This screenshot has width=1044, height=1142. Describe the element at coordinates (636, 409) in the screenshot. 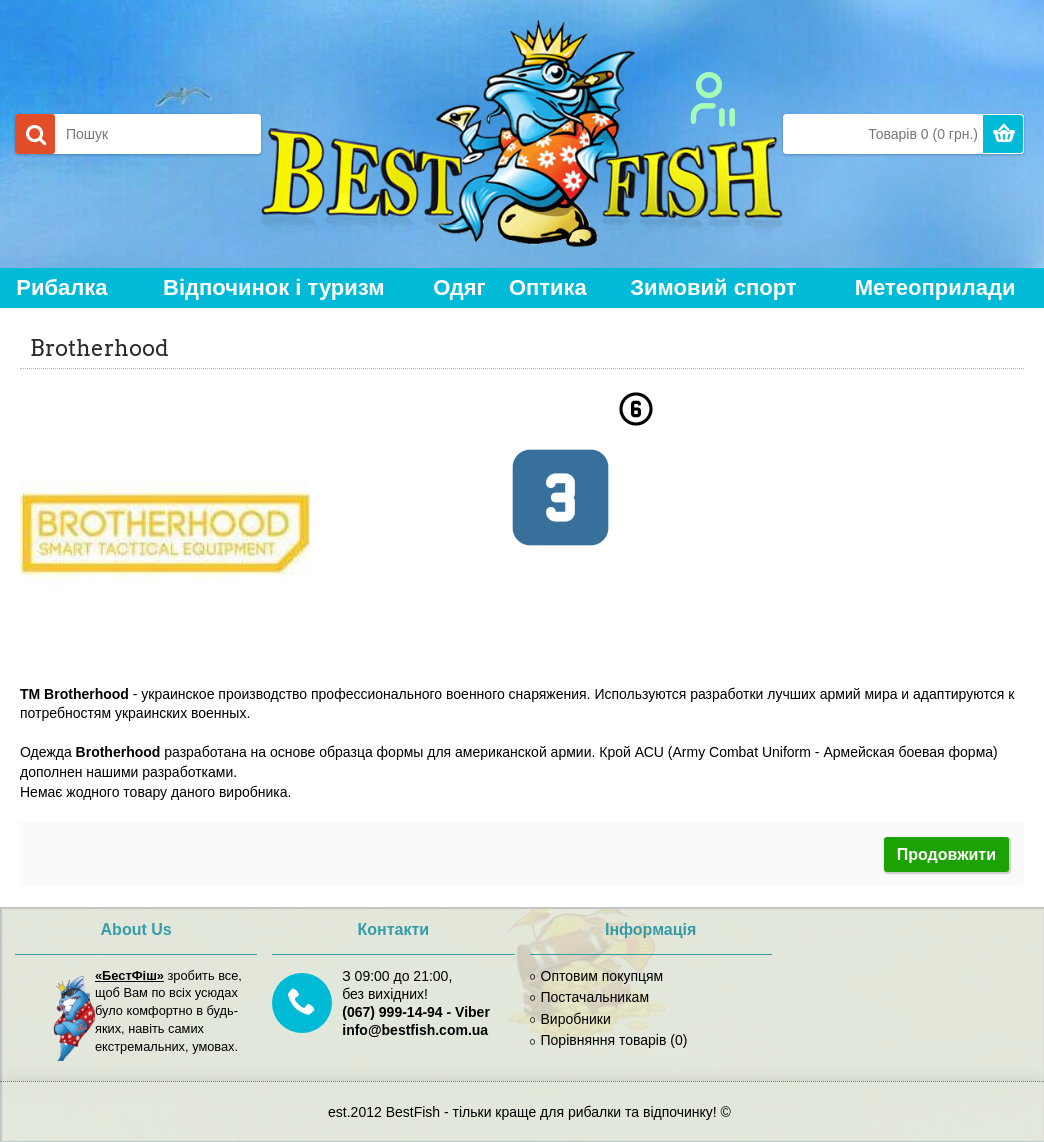

I see `indicates step 6 in a multi-step process` at that location.